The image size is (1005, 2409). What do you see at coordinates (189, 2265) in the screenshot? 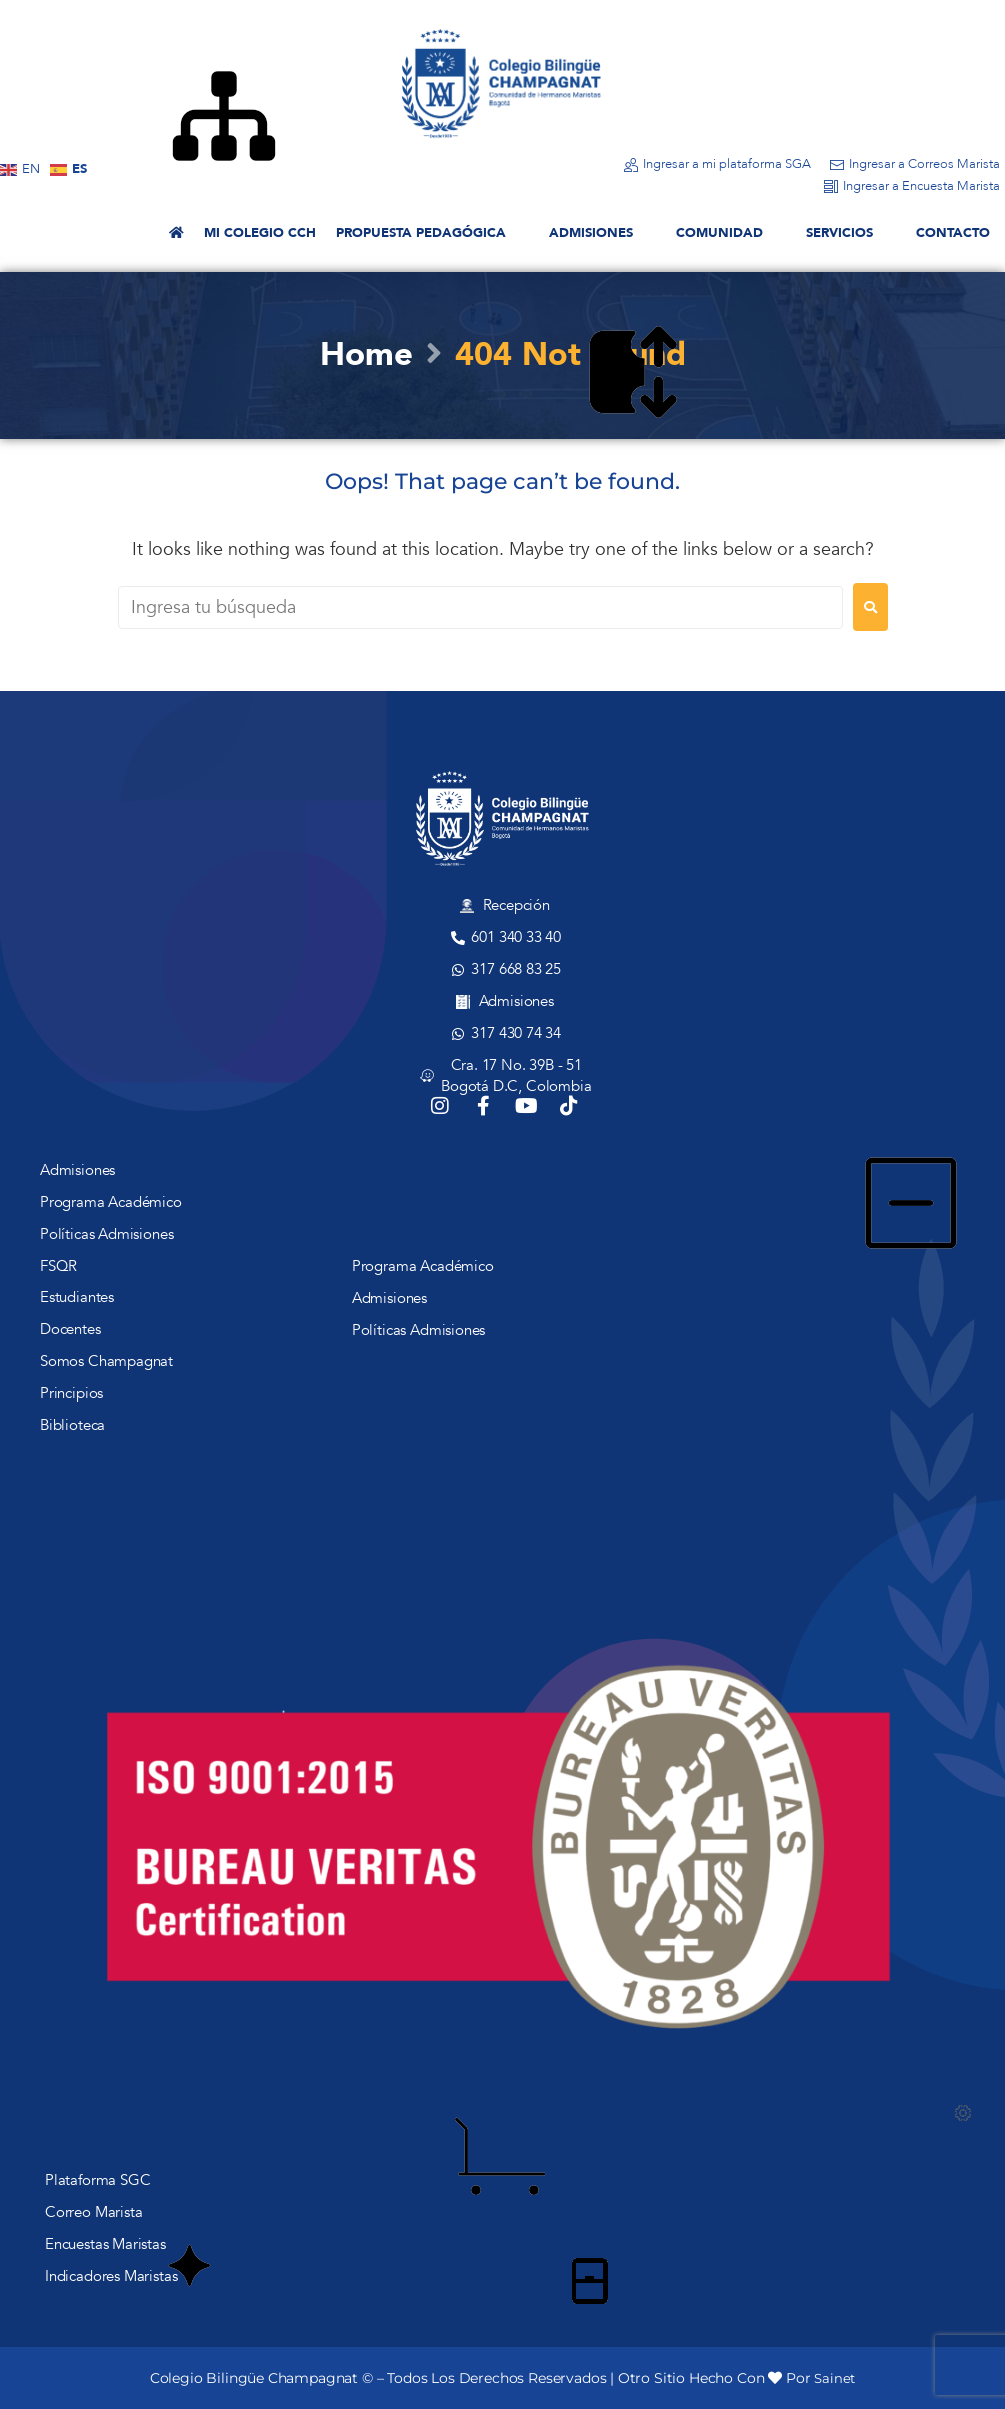
I see `indicates AI-generated or enhanced content` at bounding box center [189, 2265].